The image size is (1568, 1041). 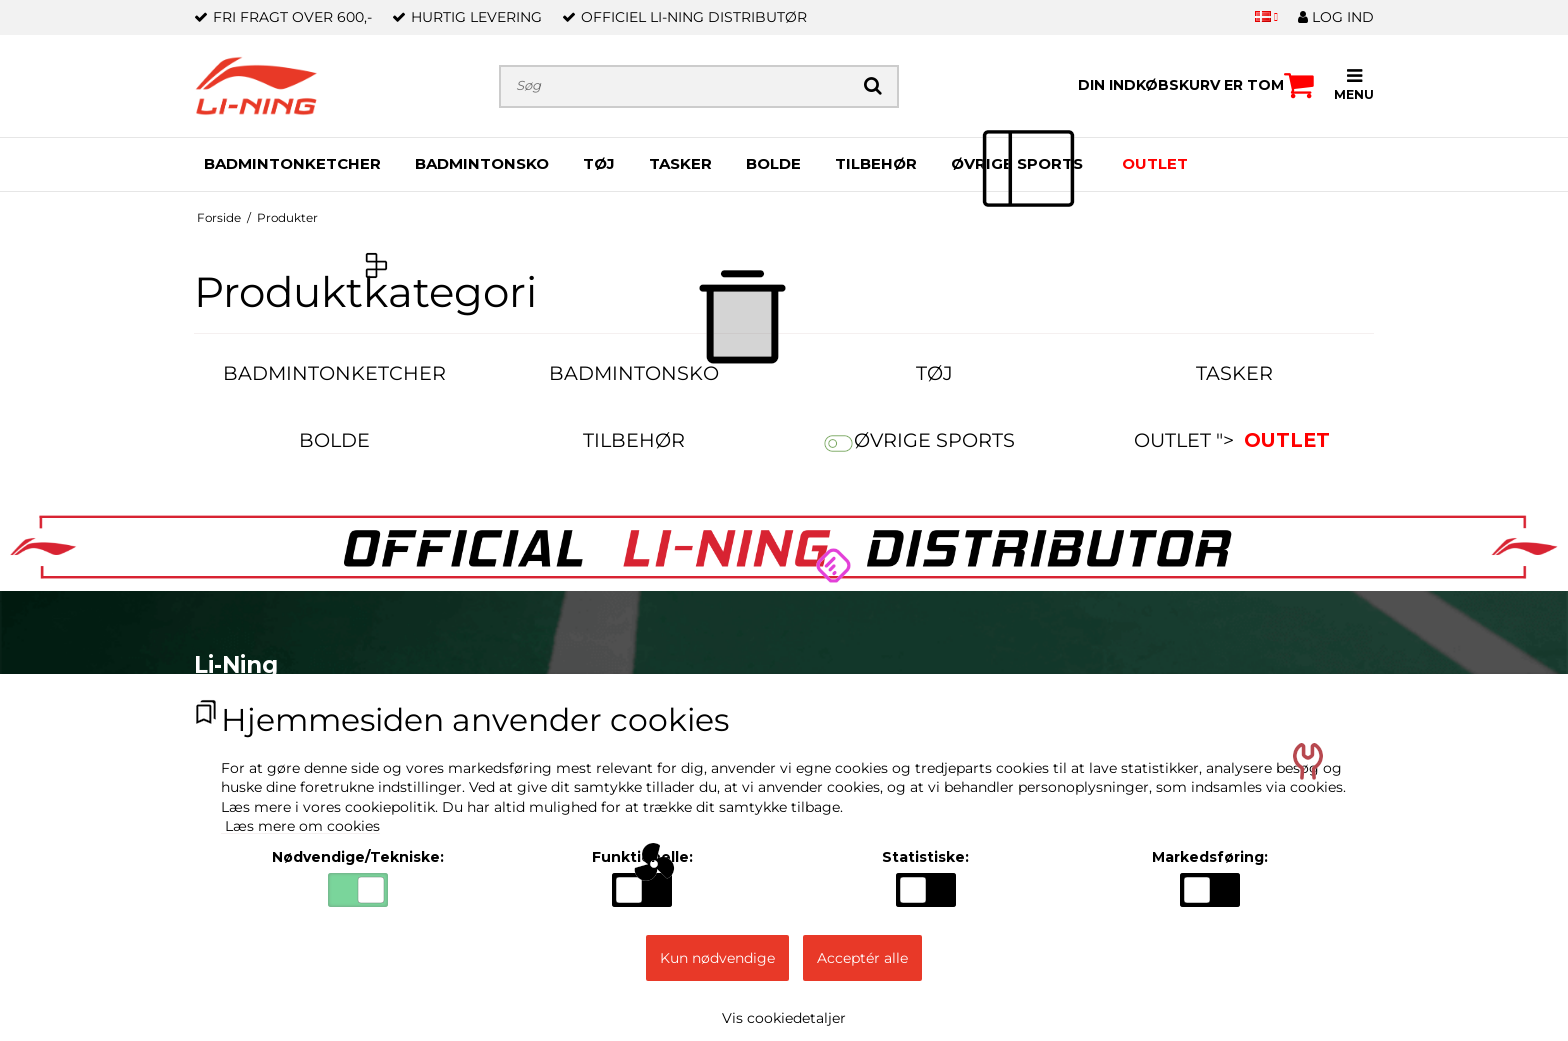 What do you see at coordinates (1308, 761) in the screenshot?
I see `access settings or configuration options` at bounding box center [1308, 761].